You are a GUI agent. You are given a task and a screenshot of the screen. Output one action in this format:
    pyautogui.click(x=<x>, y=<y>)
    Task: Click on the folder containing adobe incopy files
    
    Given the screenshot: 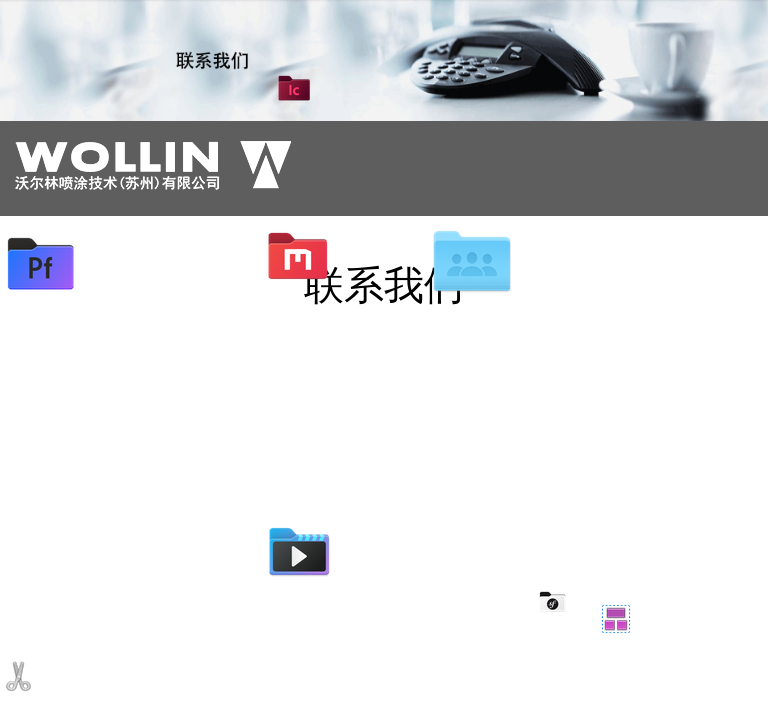 What is the action you would take?
    pyautogui.click(x=294, y=89)
    